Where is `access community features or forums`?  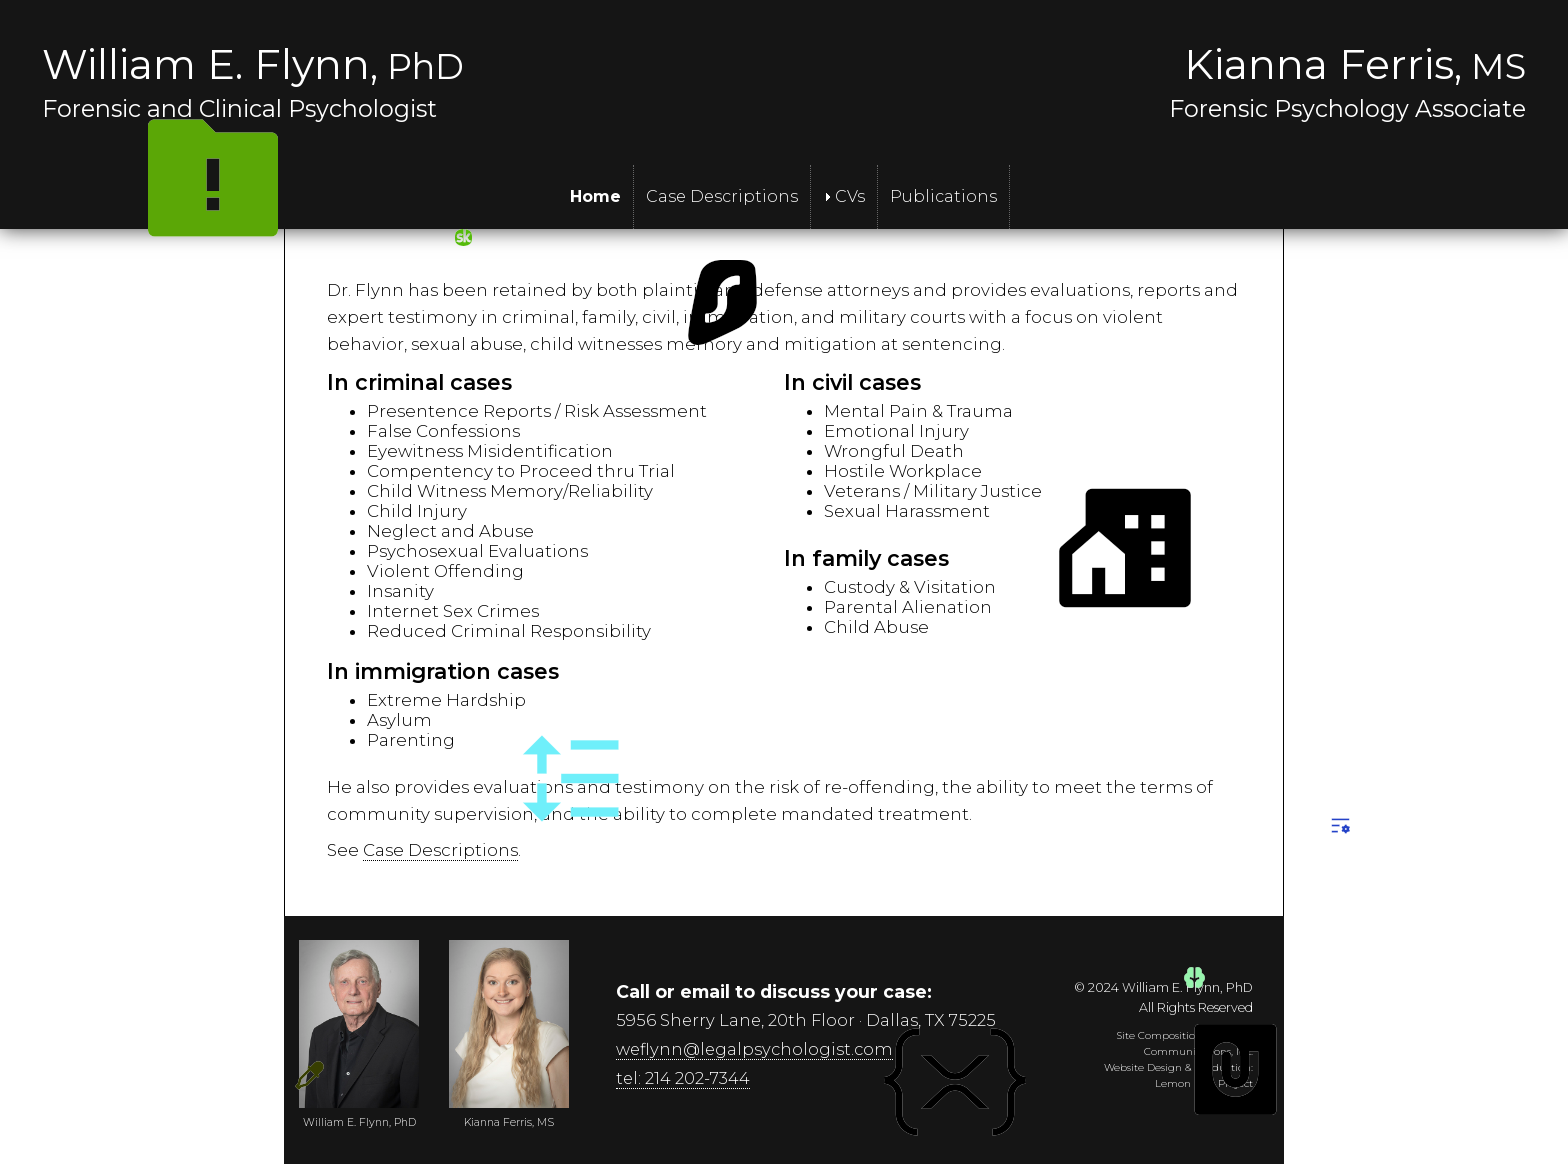
access community features or forums is located at coordinates (1125, 548).